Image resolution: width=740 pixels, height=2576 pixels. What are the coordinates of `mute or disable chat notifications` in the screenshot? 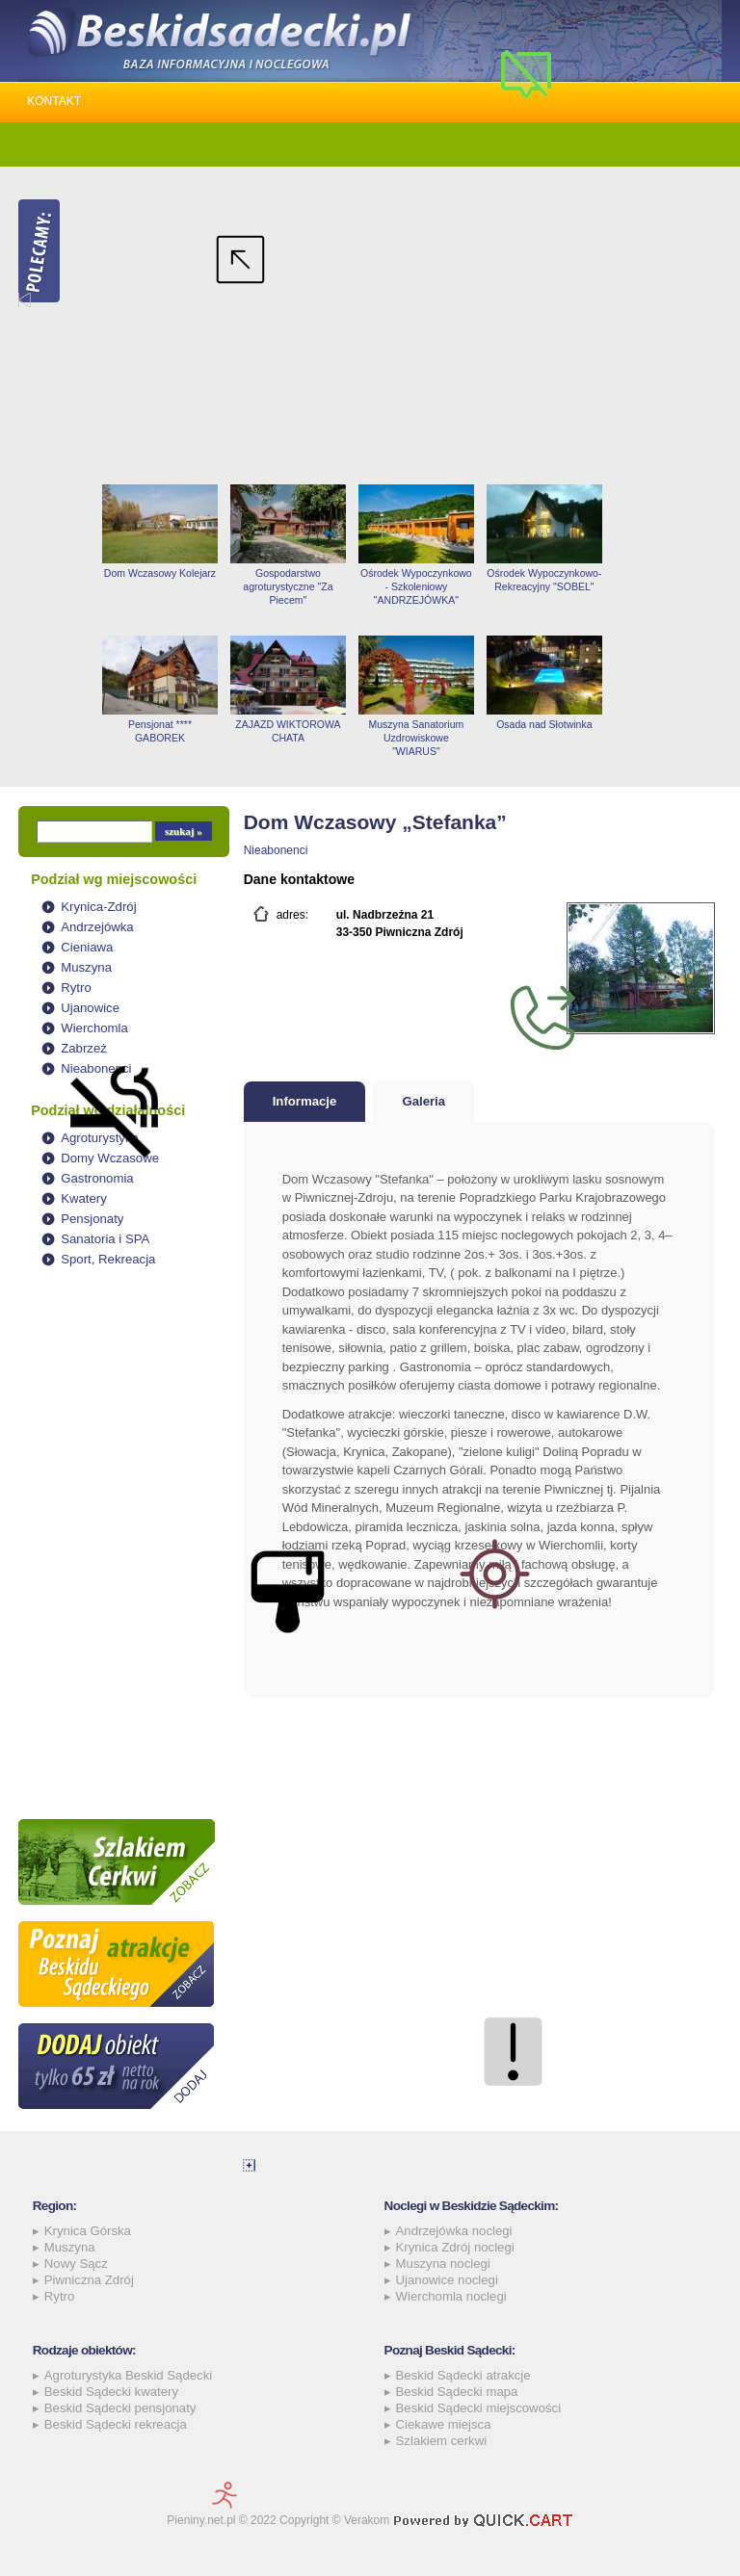 It's located at (526, 73).